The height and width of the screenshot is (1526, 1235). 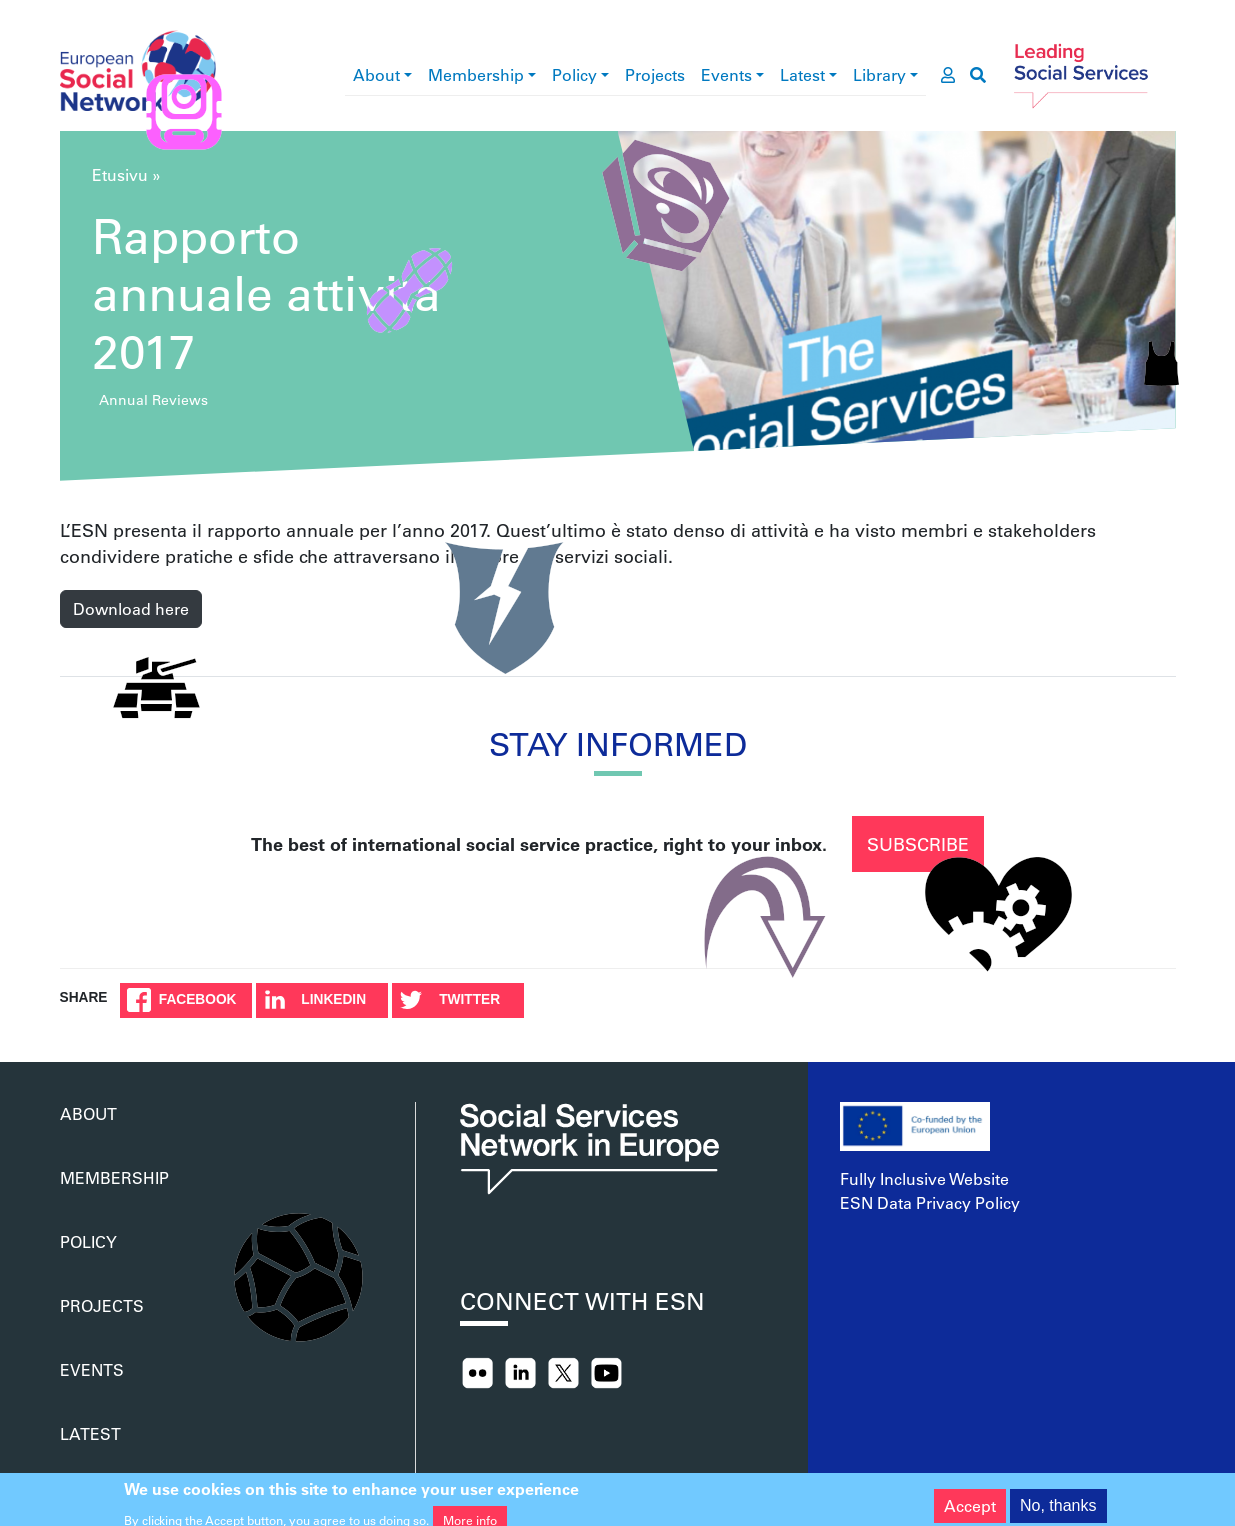 What do you see at coordinates (502, 607) in the screenshot?
I see `indicates broken or compromised security` at bounding box center [502, 607].